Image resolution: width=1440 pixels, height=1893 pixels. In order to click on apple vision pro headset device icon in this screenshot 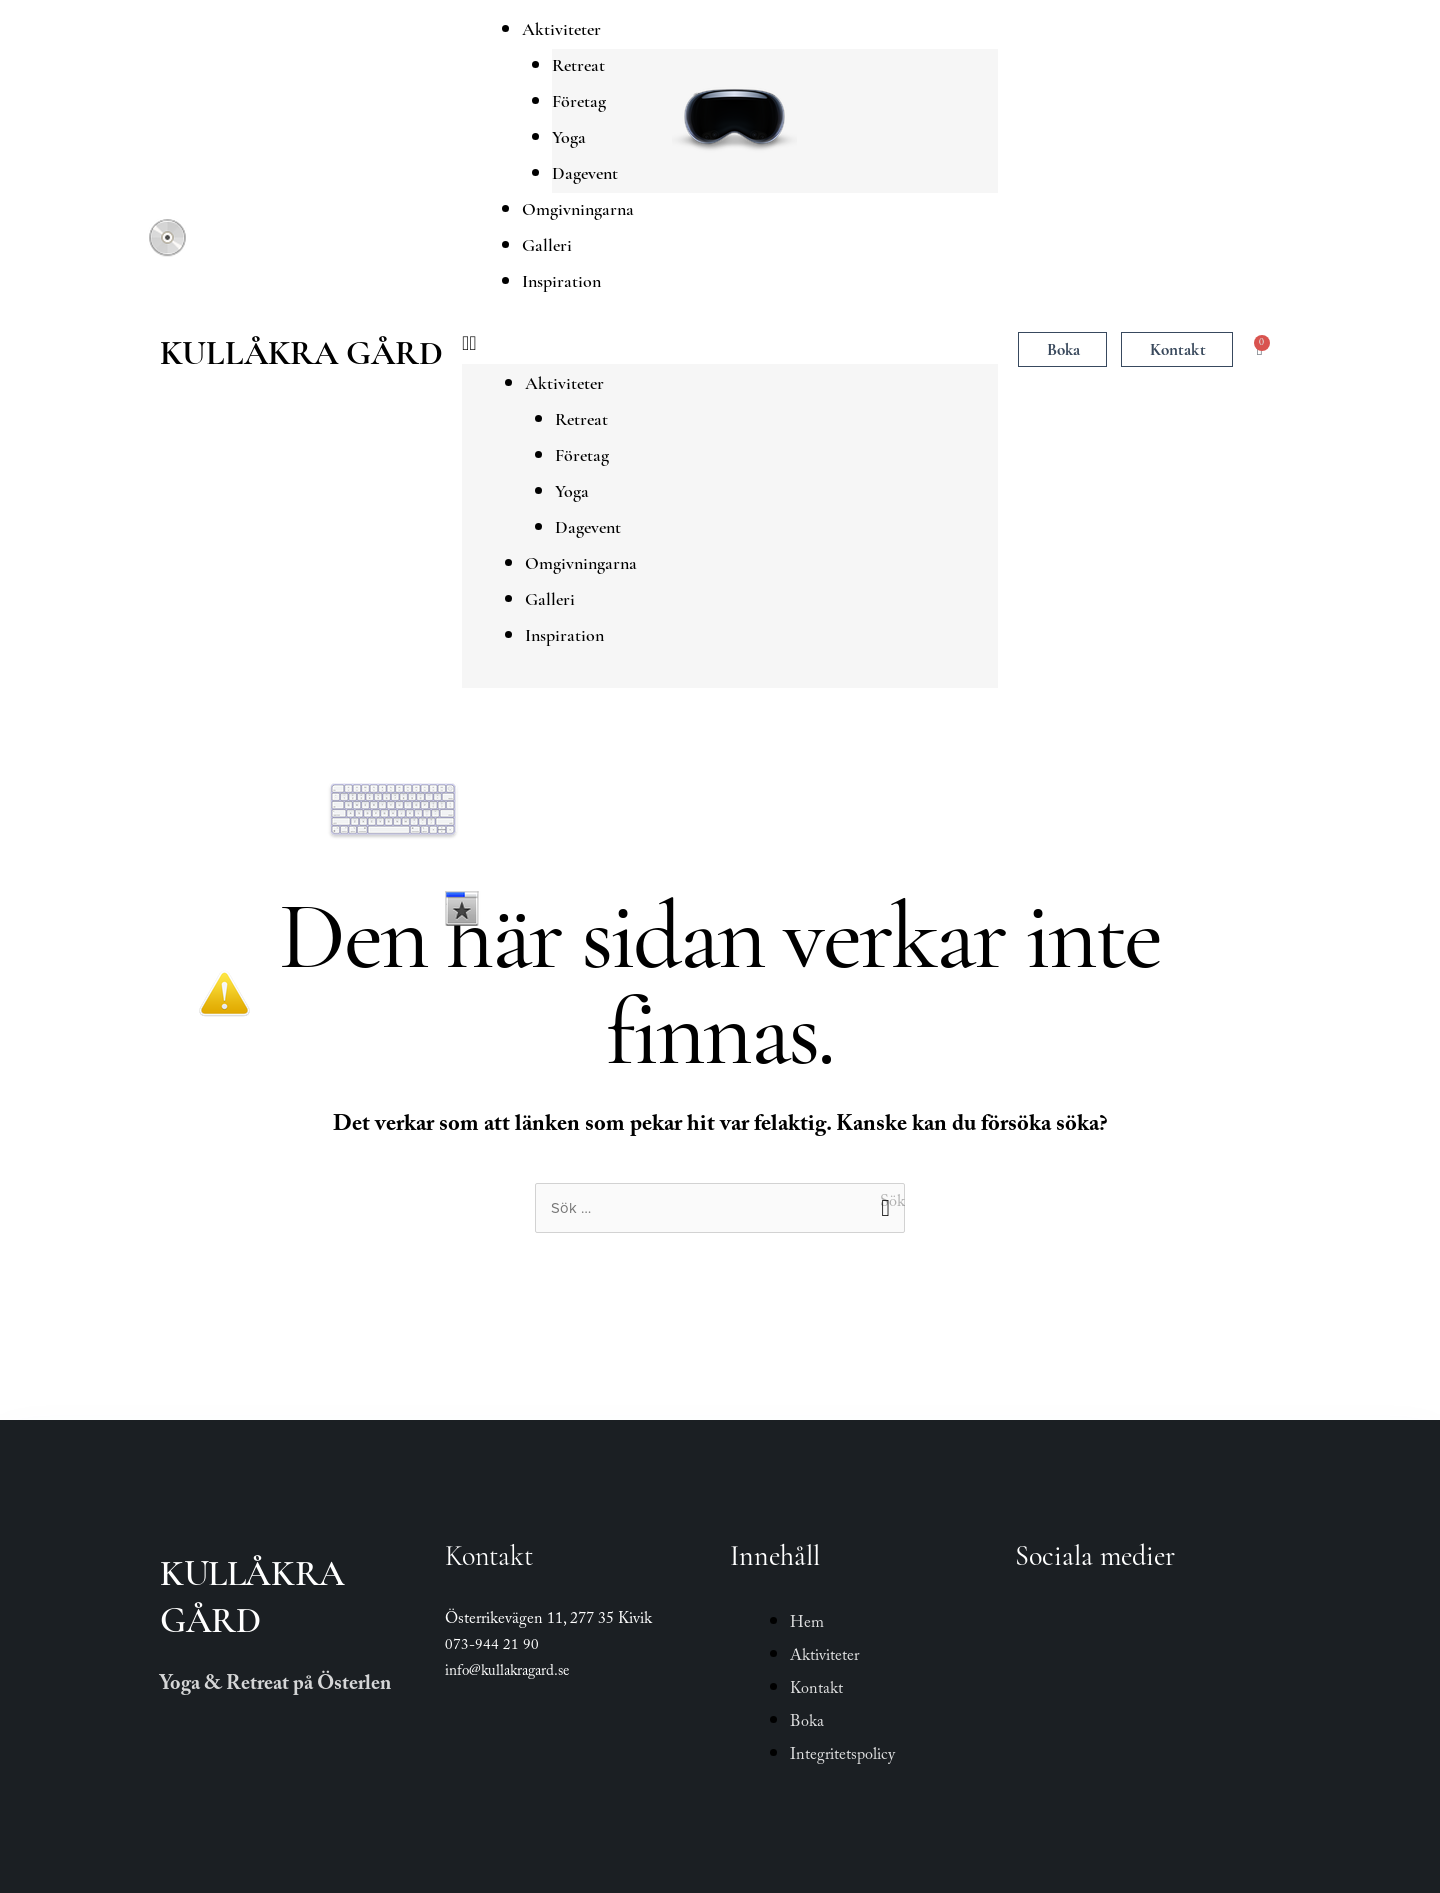, I will do `click(734, 116)`.